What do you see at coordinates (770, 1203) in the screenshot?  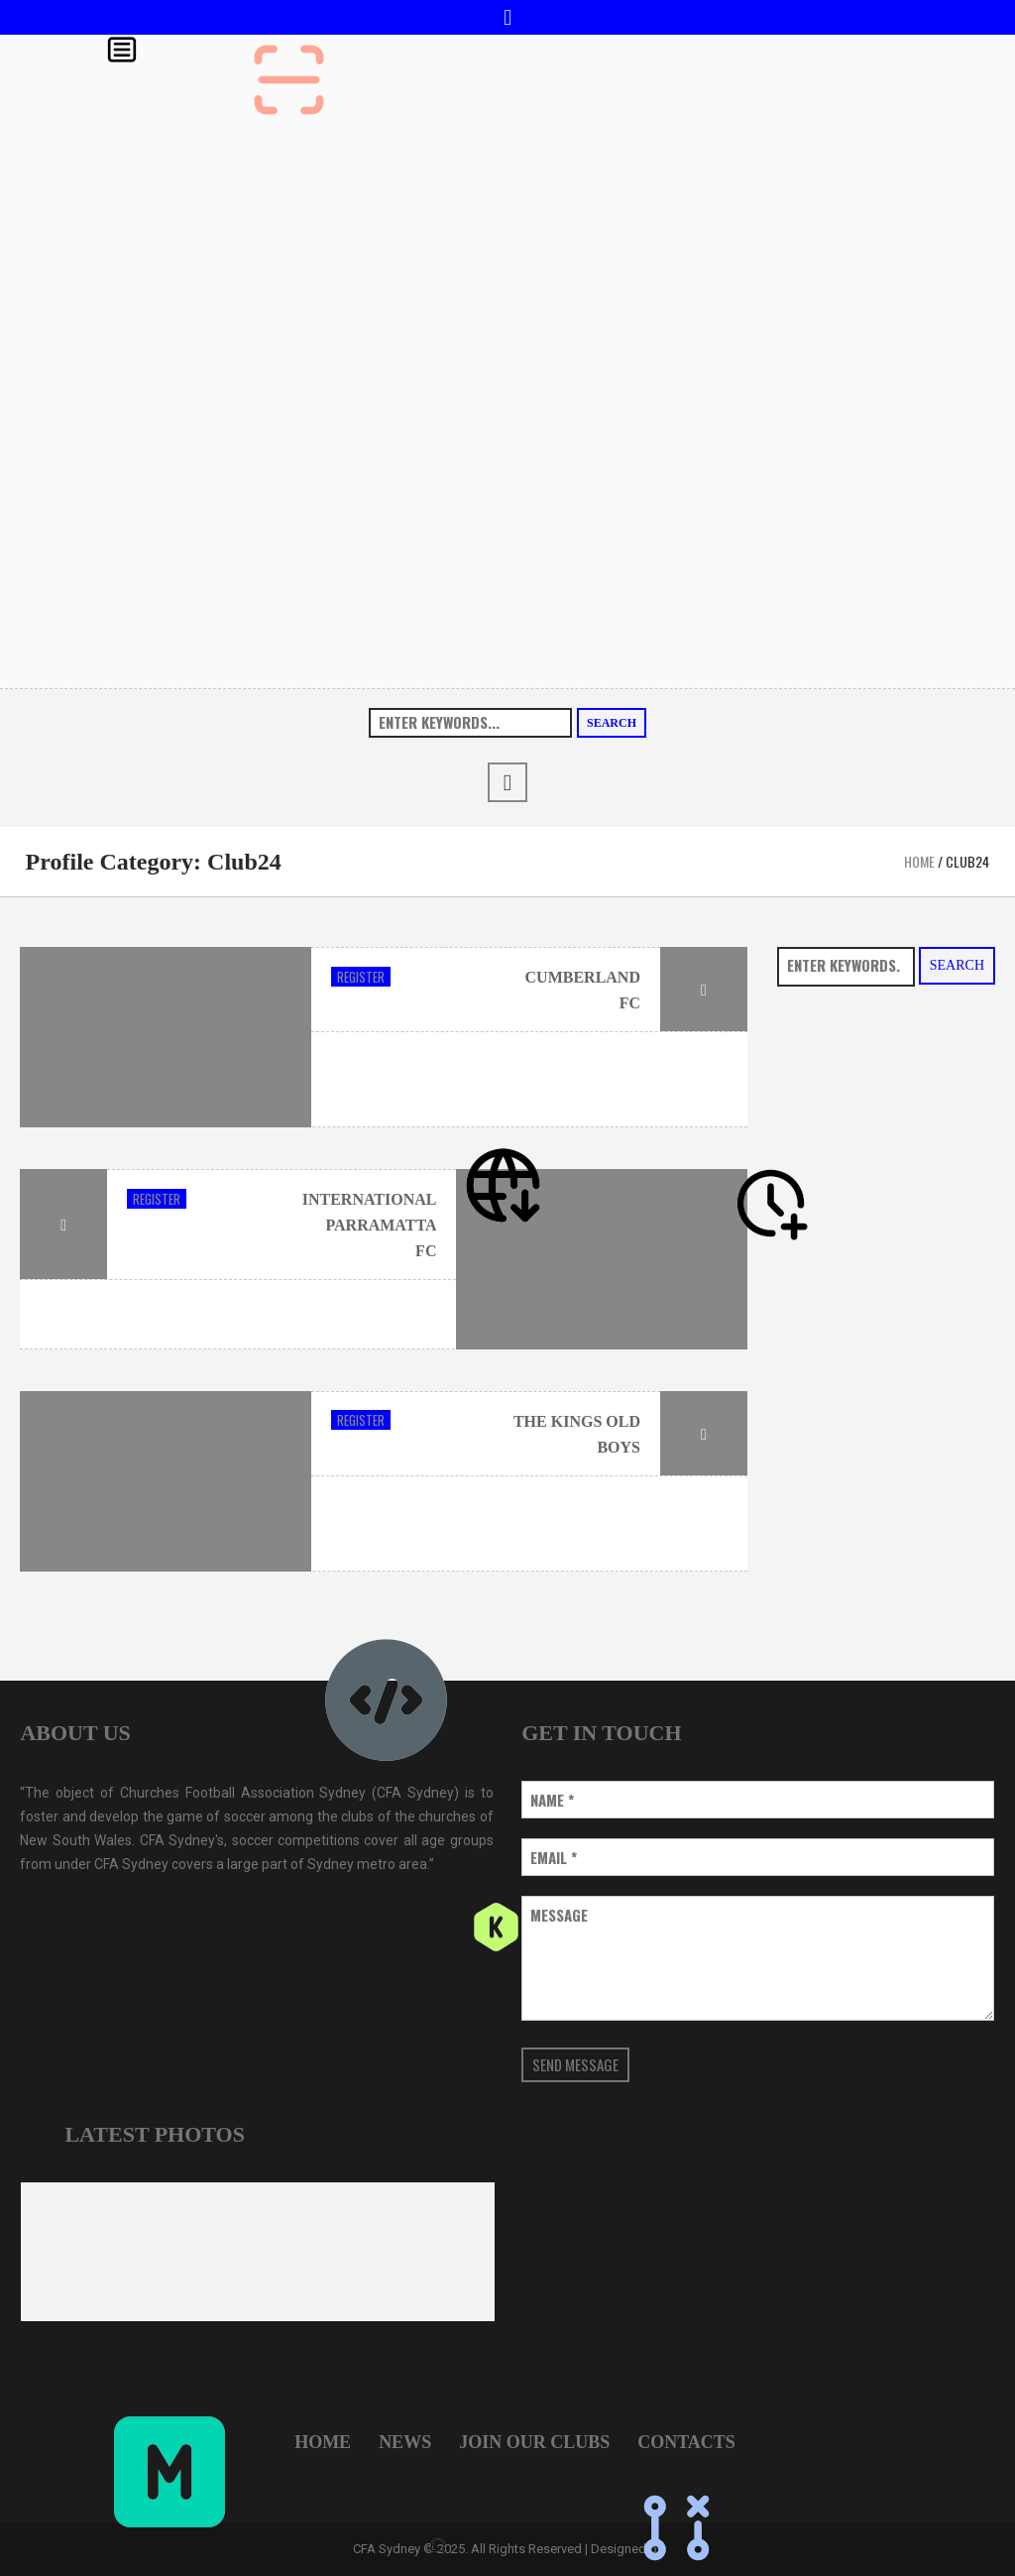 I see `add a new timer or alarm` at bounding box center [770, 1203].